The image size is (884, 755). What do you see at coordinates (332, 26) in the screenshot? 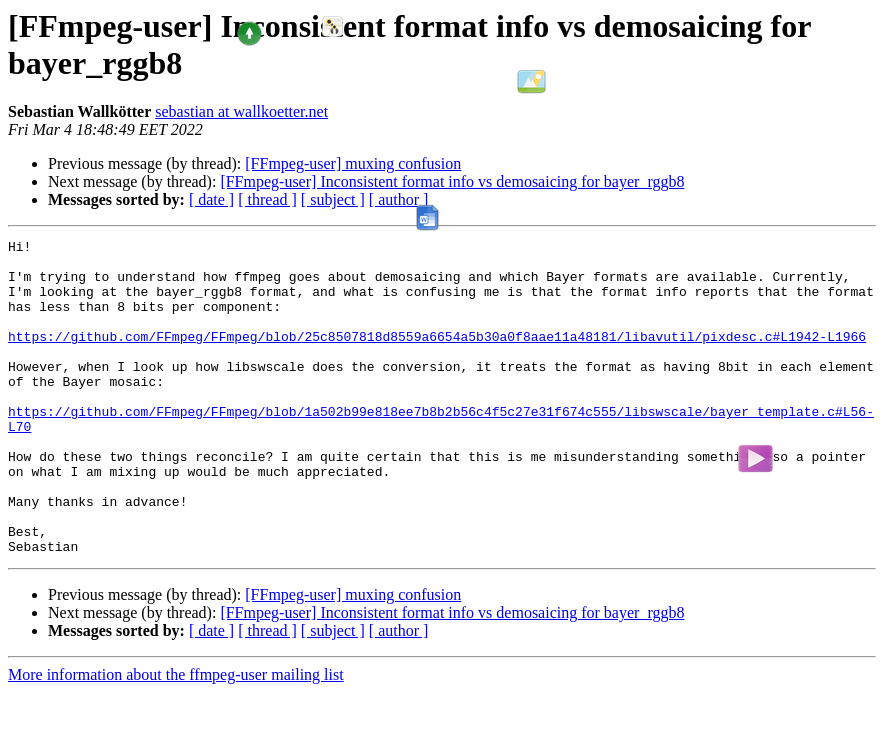
I see `open GNOME Builder IDE` at bounding box center [332, 26].